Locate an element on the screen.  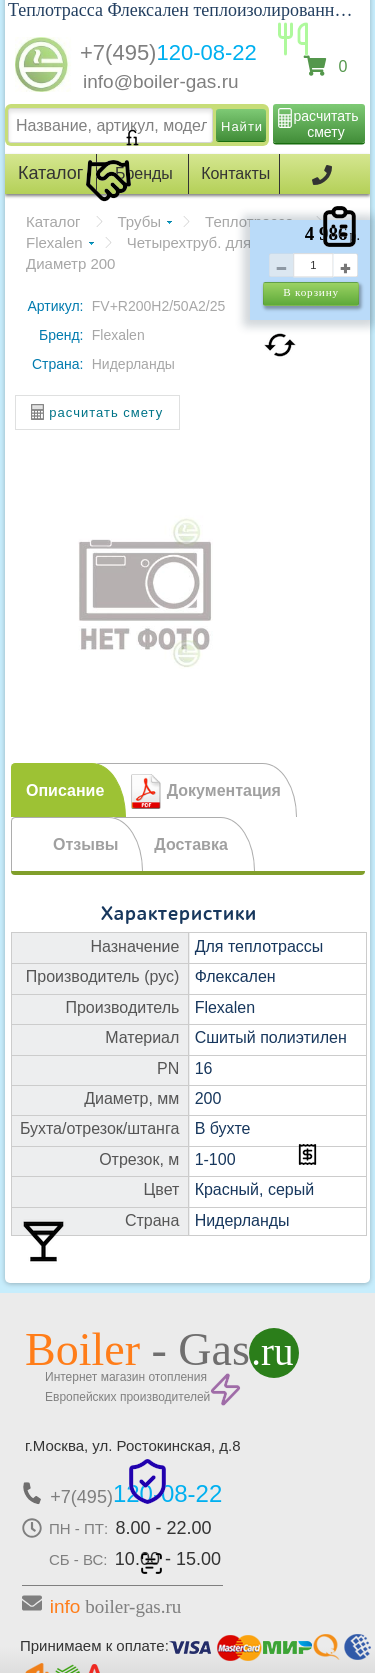
view purchase receipt or transaction history is located at coordinates (307, 1154).